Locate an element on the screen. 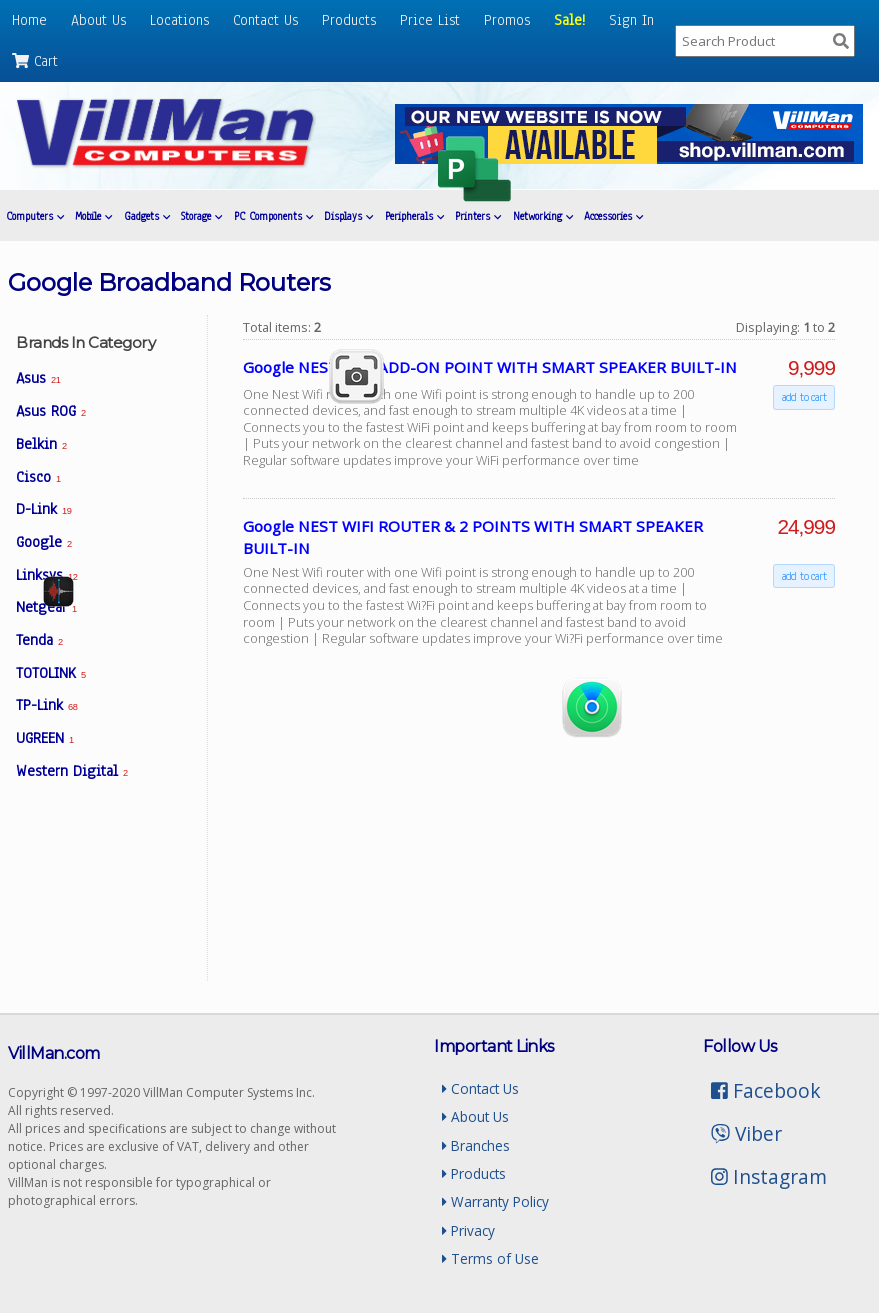 The width and height of the screenshot is (879, 1313). open the voice memos app is located at coordinates (58, 591).